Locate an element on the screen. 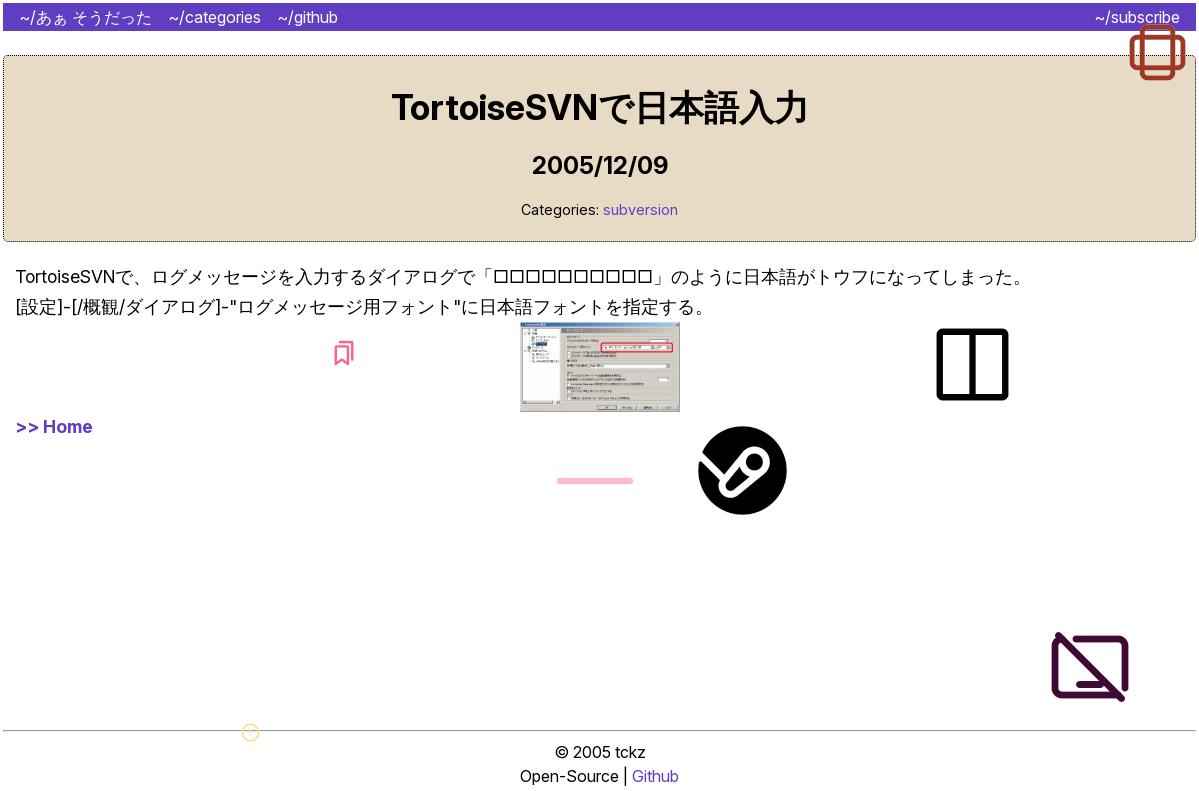  view your saved bookmarks is located at coordinates (344, 353).